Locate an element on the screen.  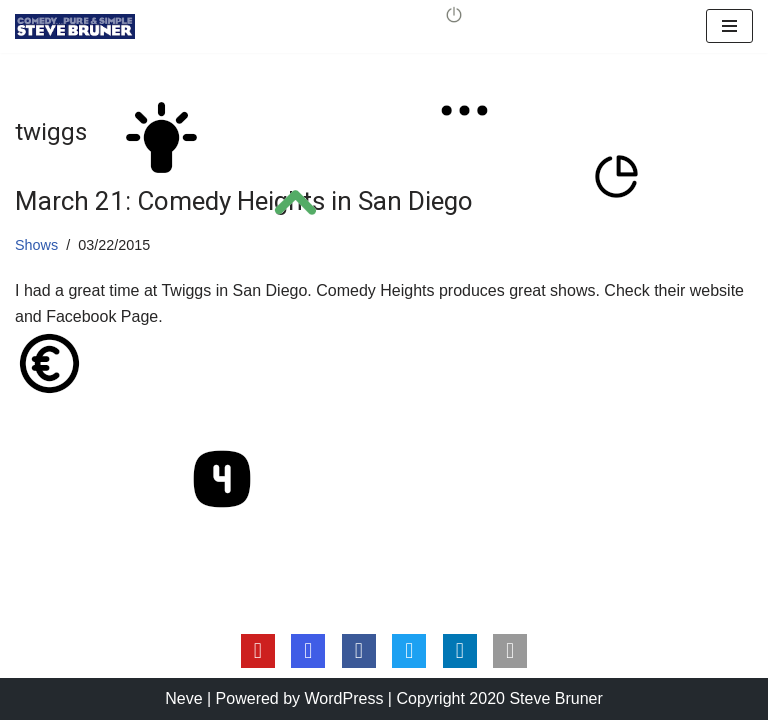
turn off or shut down the device is located at coordinates (454, 15).